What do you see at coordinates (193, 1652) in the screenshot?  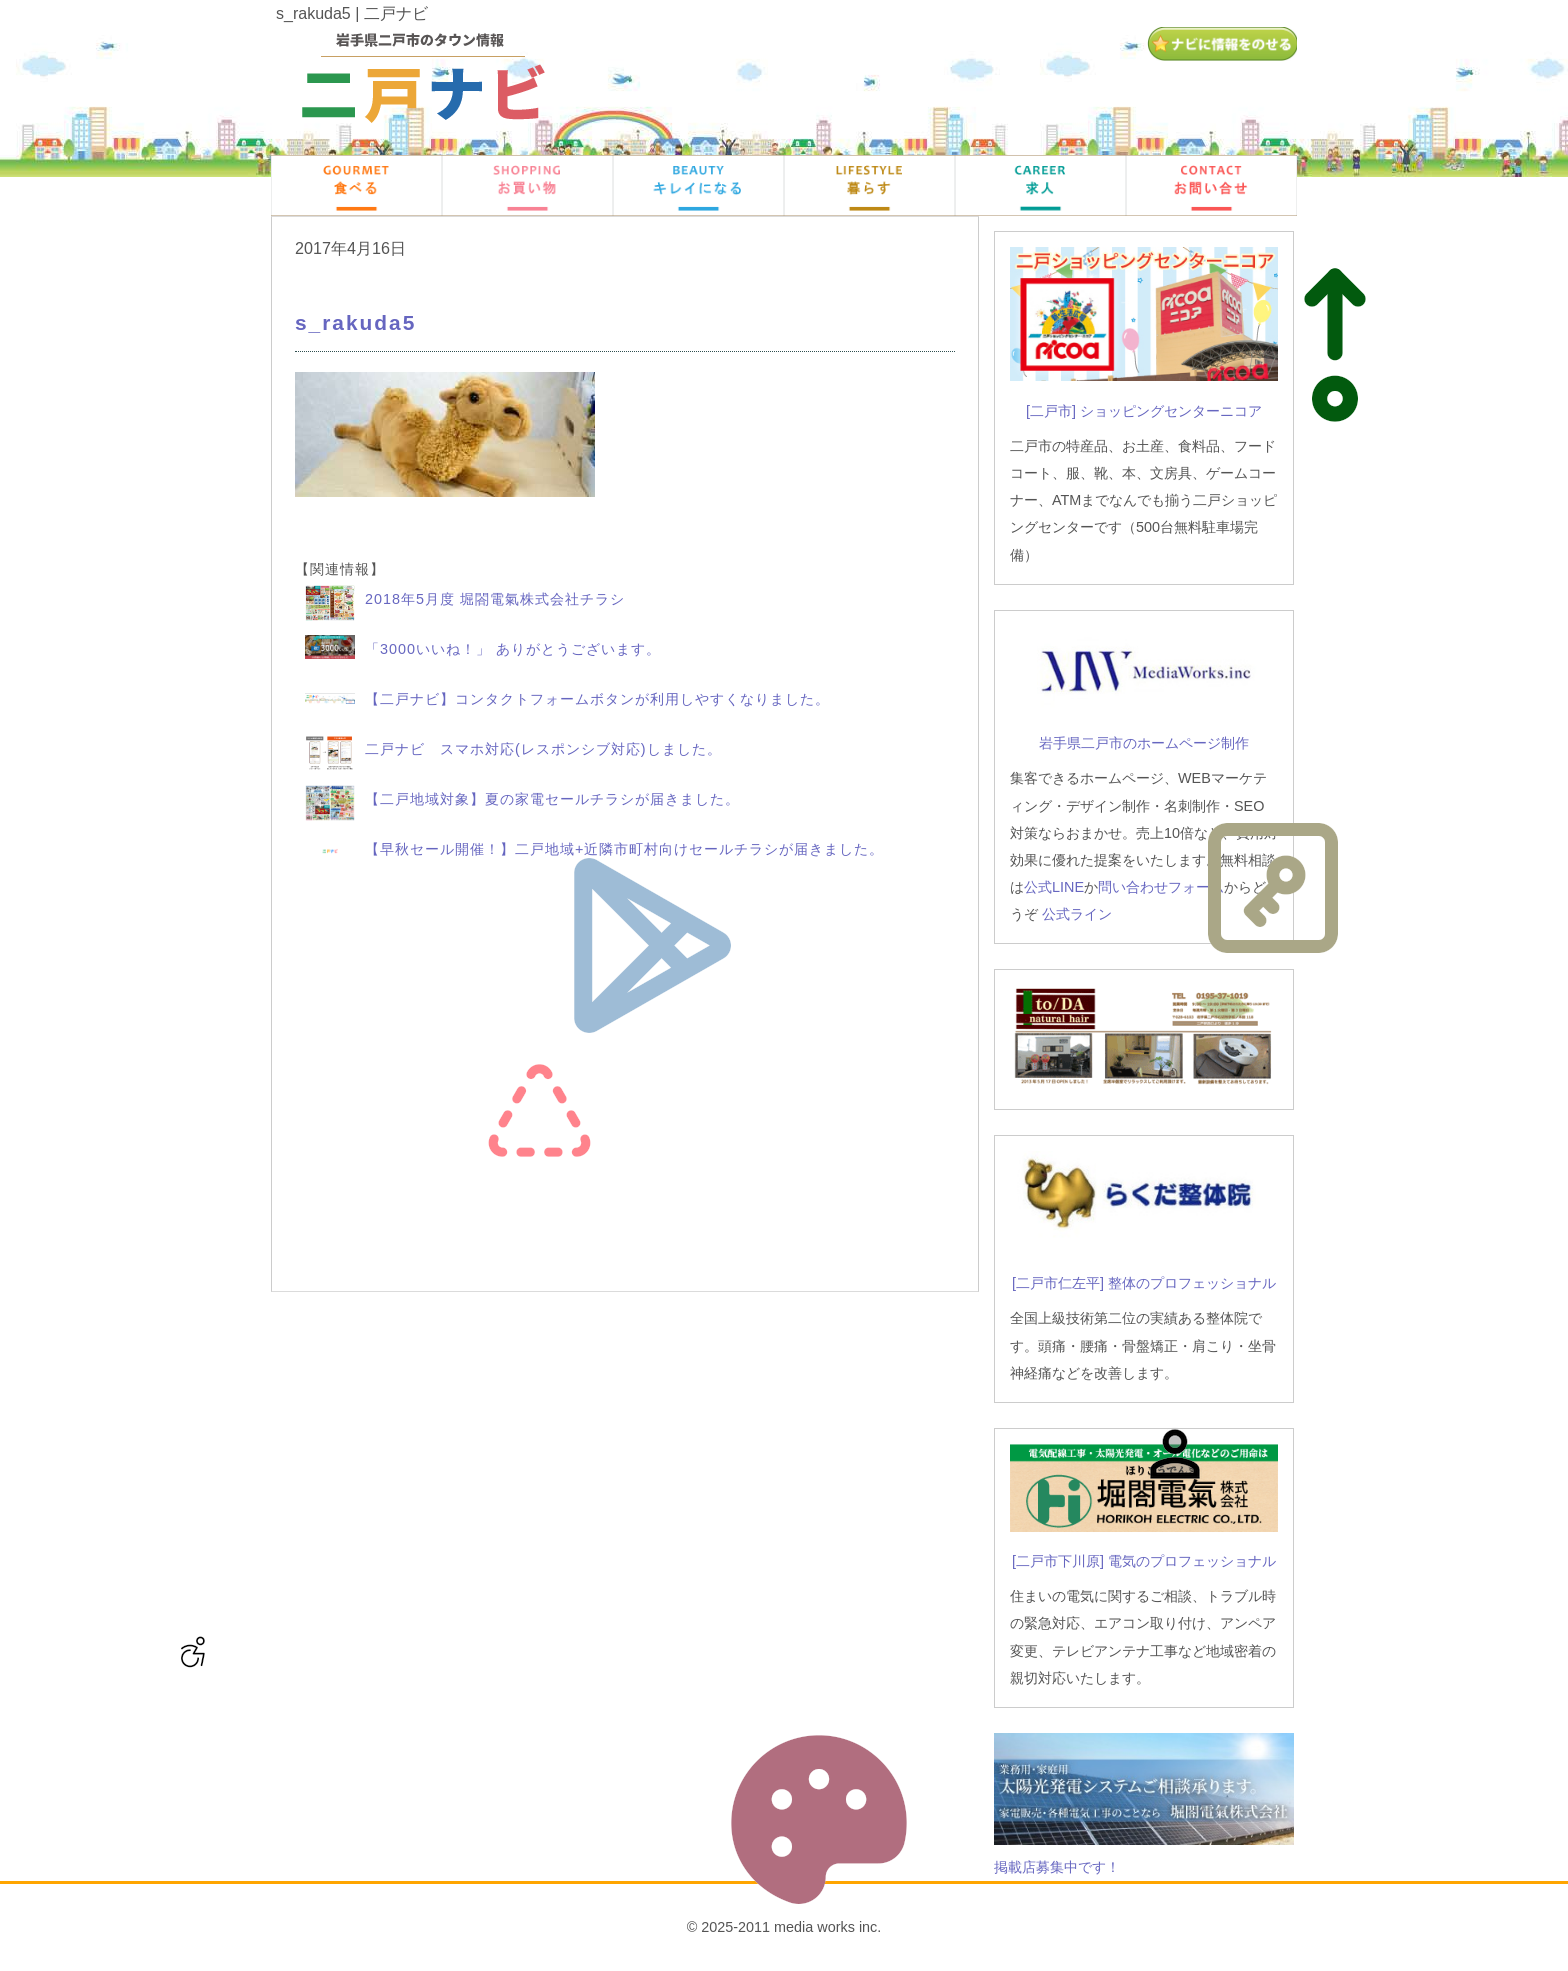 I see `indicates wheelchair accessible route or facility` at bounding box center [193, 1652].